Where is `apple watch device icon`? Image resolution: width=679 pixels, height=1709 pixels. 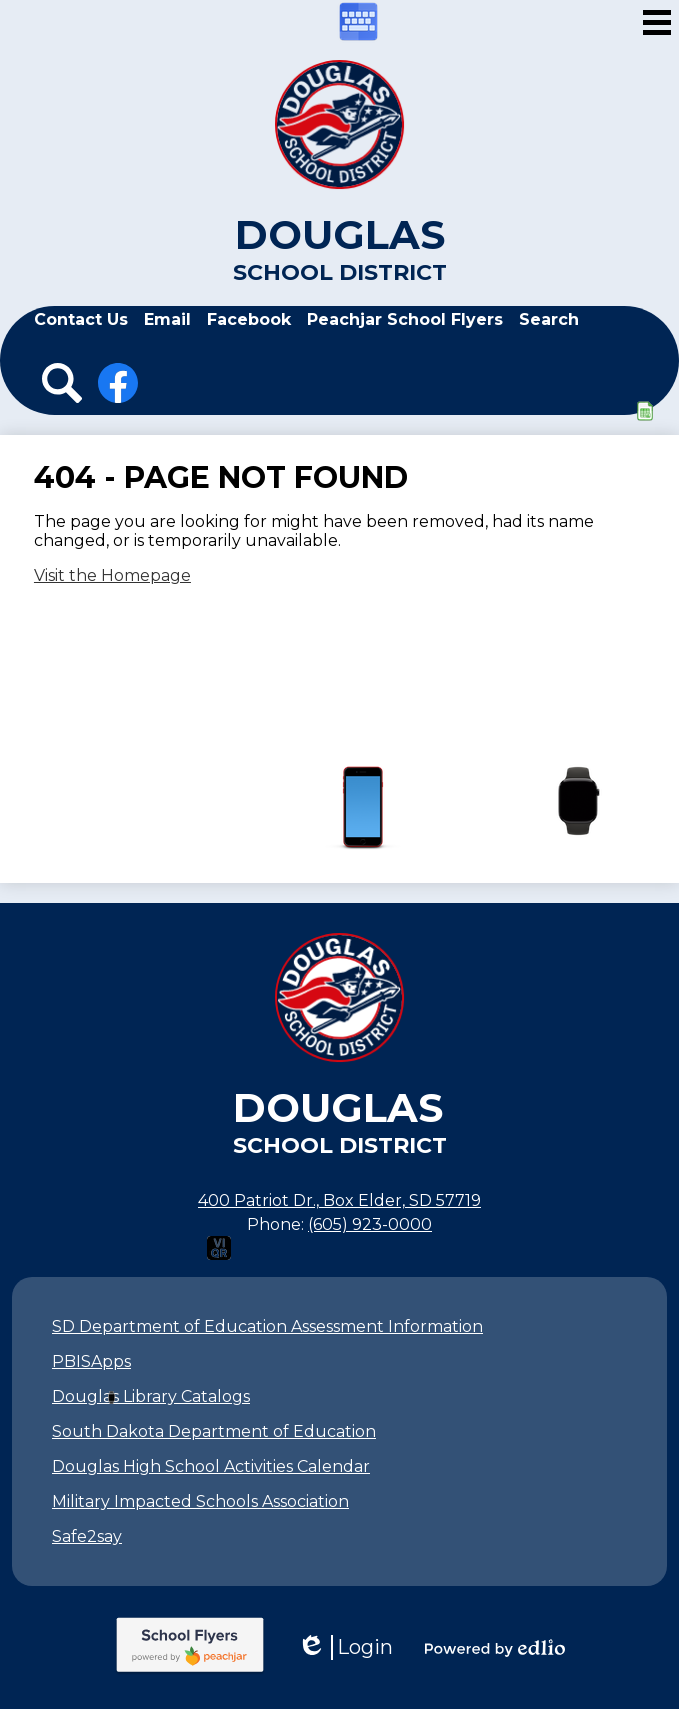
apple watch device icon is located at coordinates (111, 1397).